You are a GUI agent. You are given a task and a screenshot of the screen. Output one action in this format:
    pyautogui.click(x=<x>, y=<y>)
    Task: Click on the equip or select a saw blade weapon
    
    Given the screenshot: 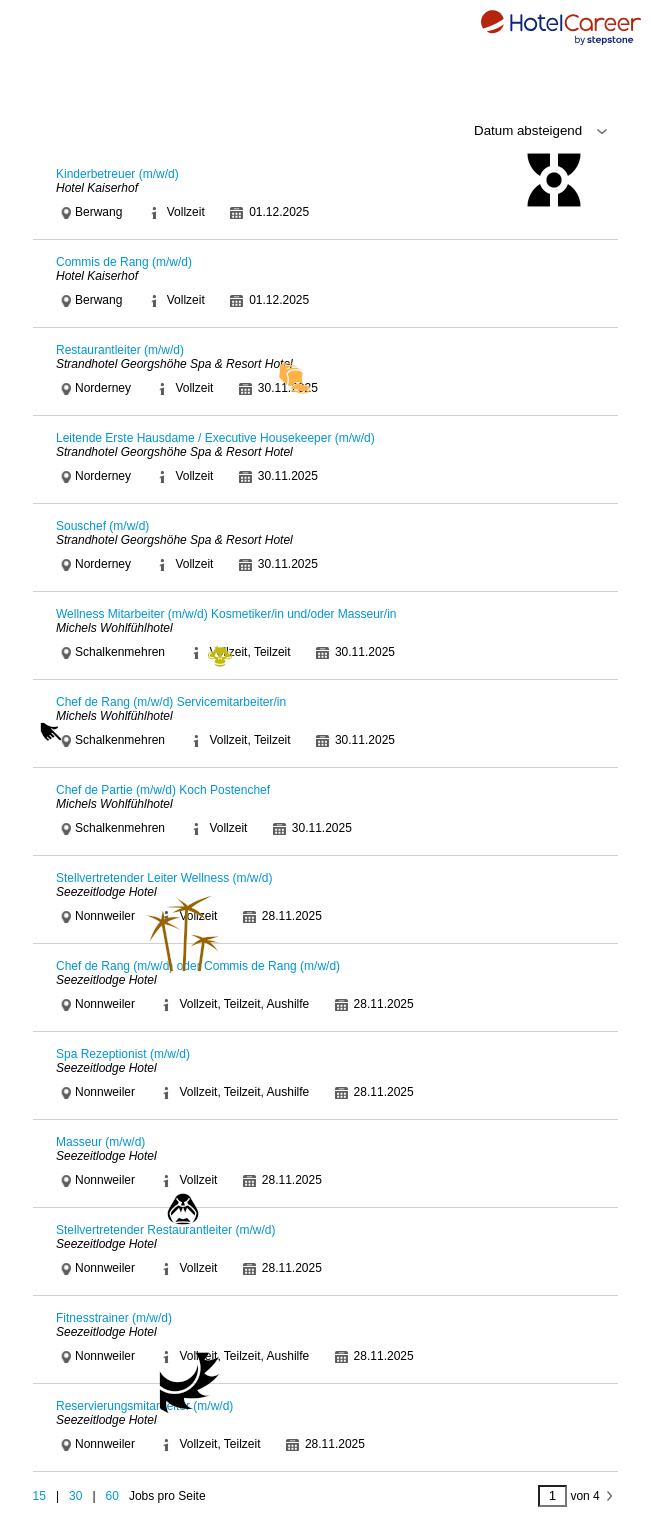 What is the action you would take?
    pyautogui.click(x=190, y=1383)
    